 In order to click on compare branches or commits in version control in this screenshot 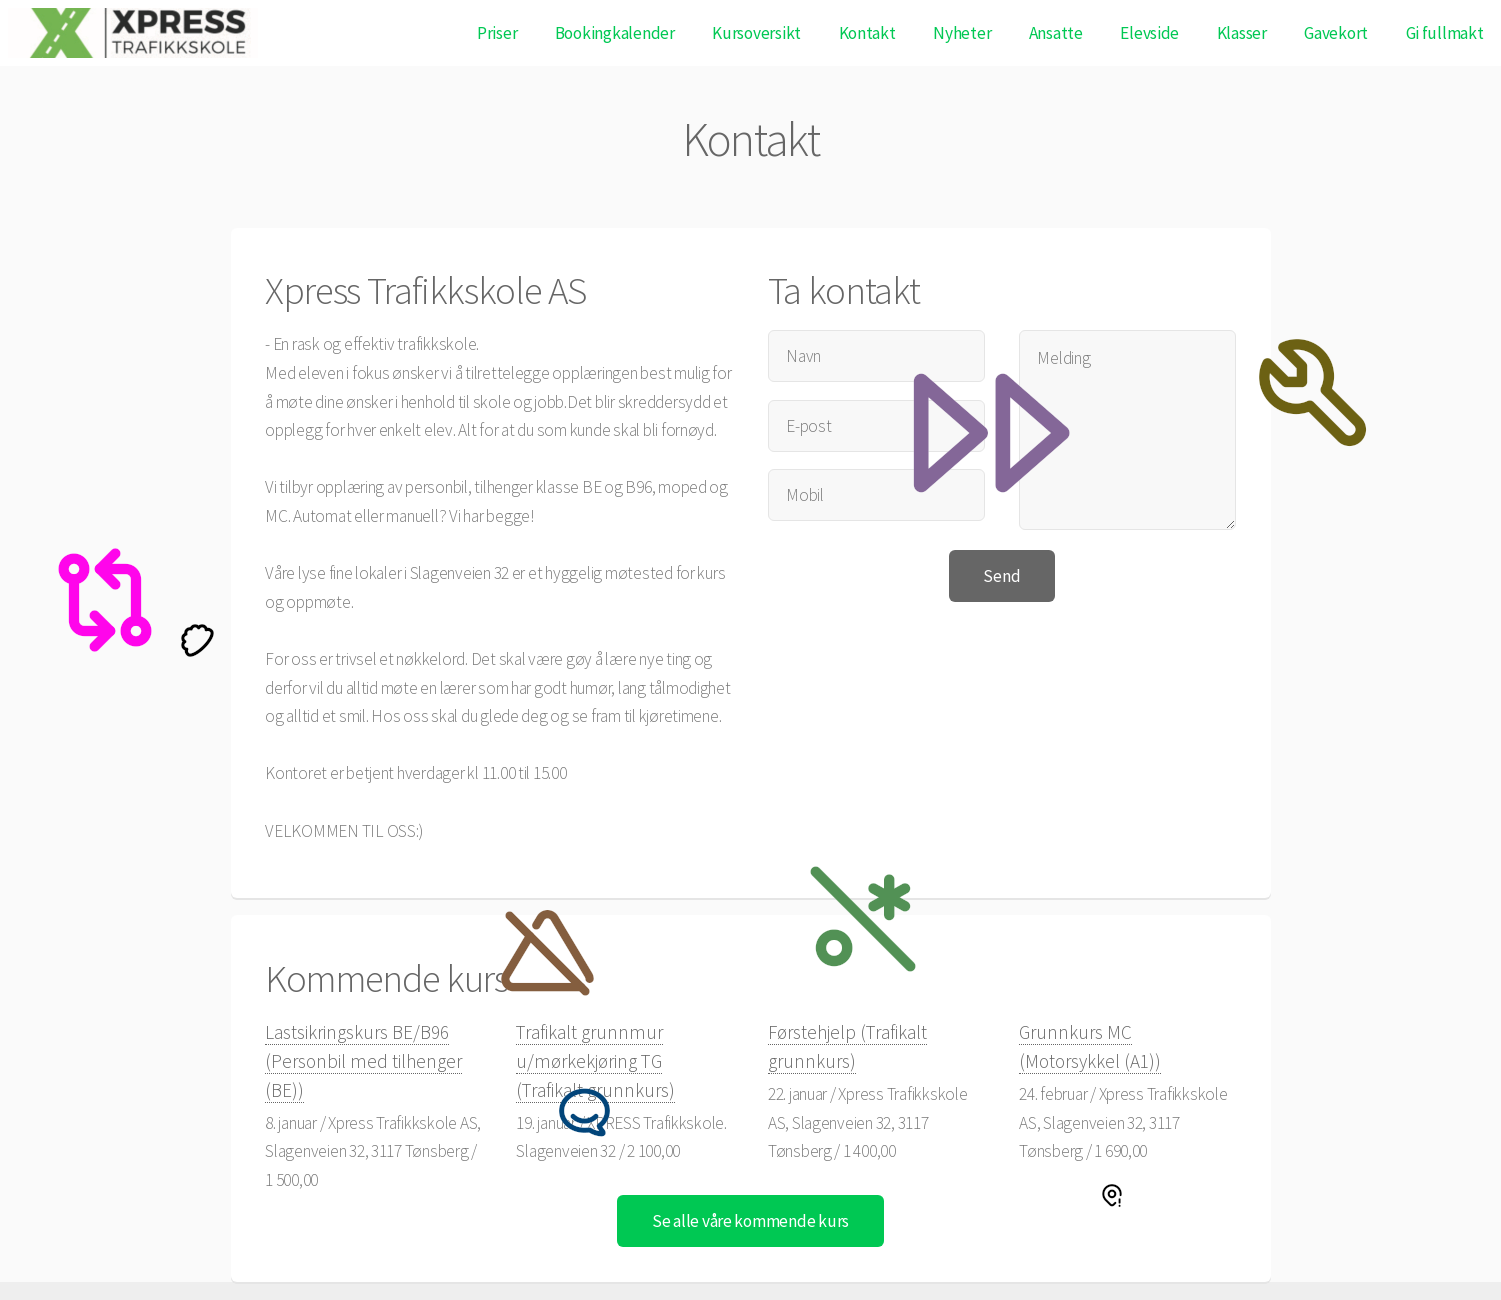, I will do `click(105, 600)`.